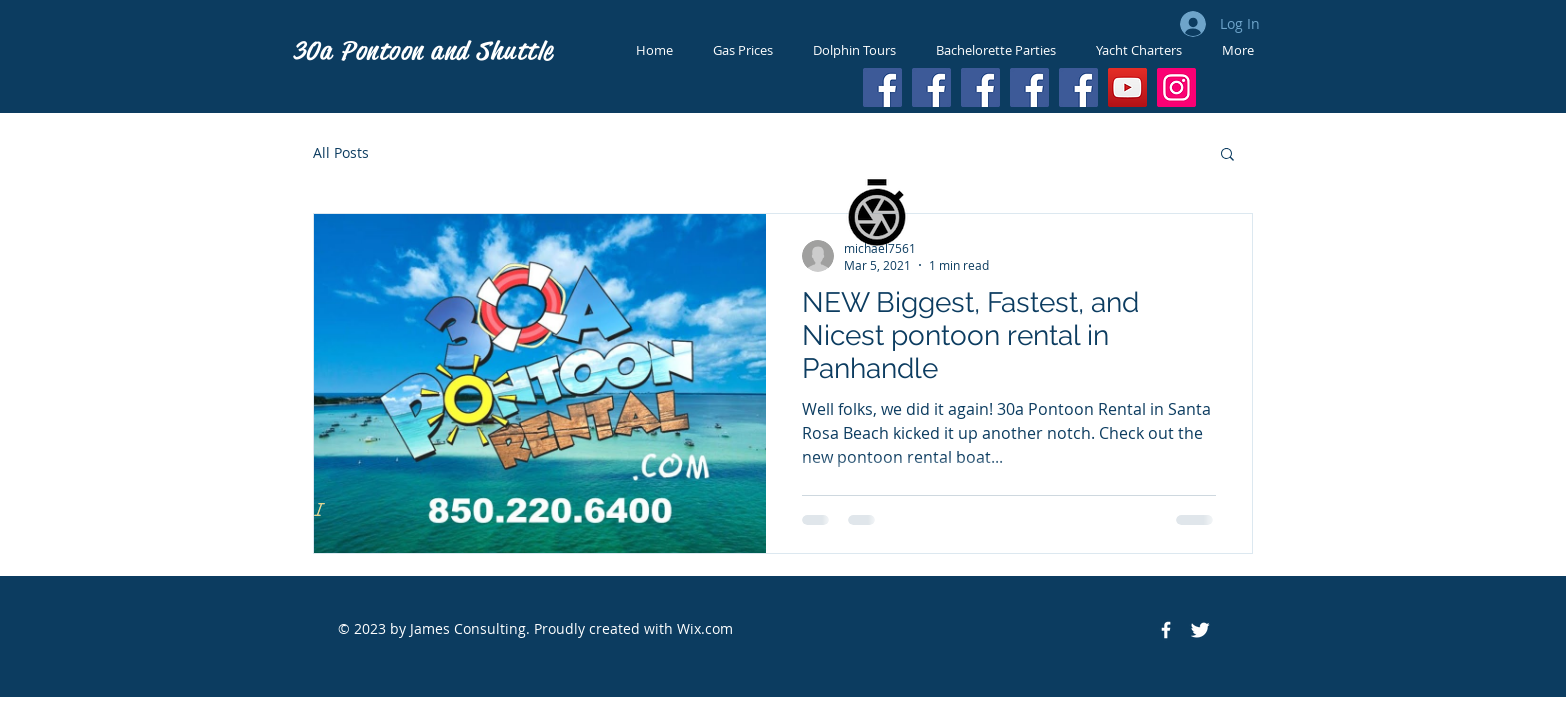  Describe the element at coordinates (877, 214) in the screenshot. I see `adjust camera shutter speed settings` at that location.